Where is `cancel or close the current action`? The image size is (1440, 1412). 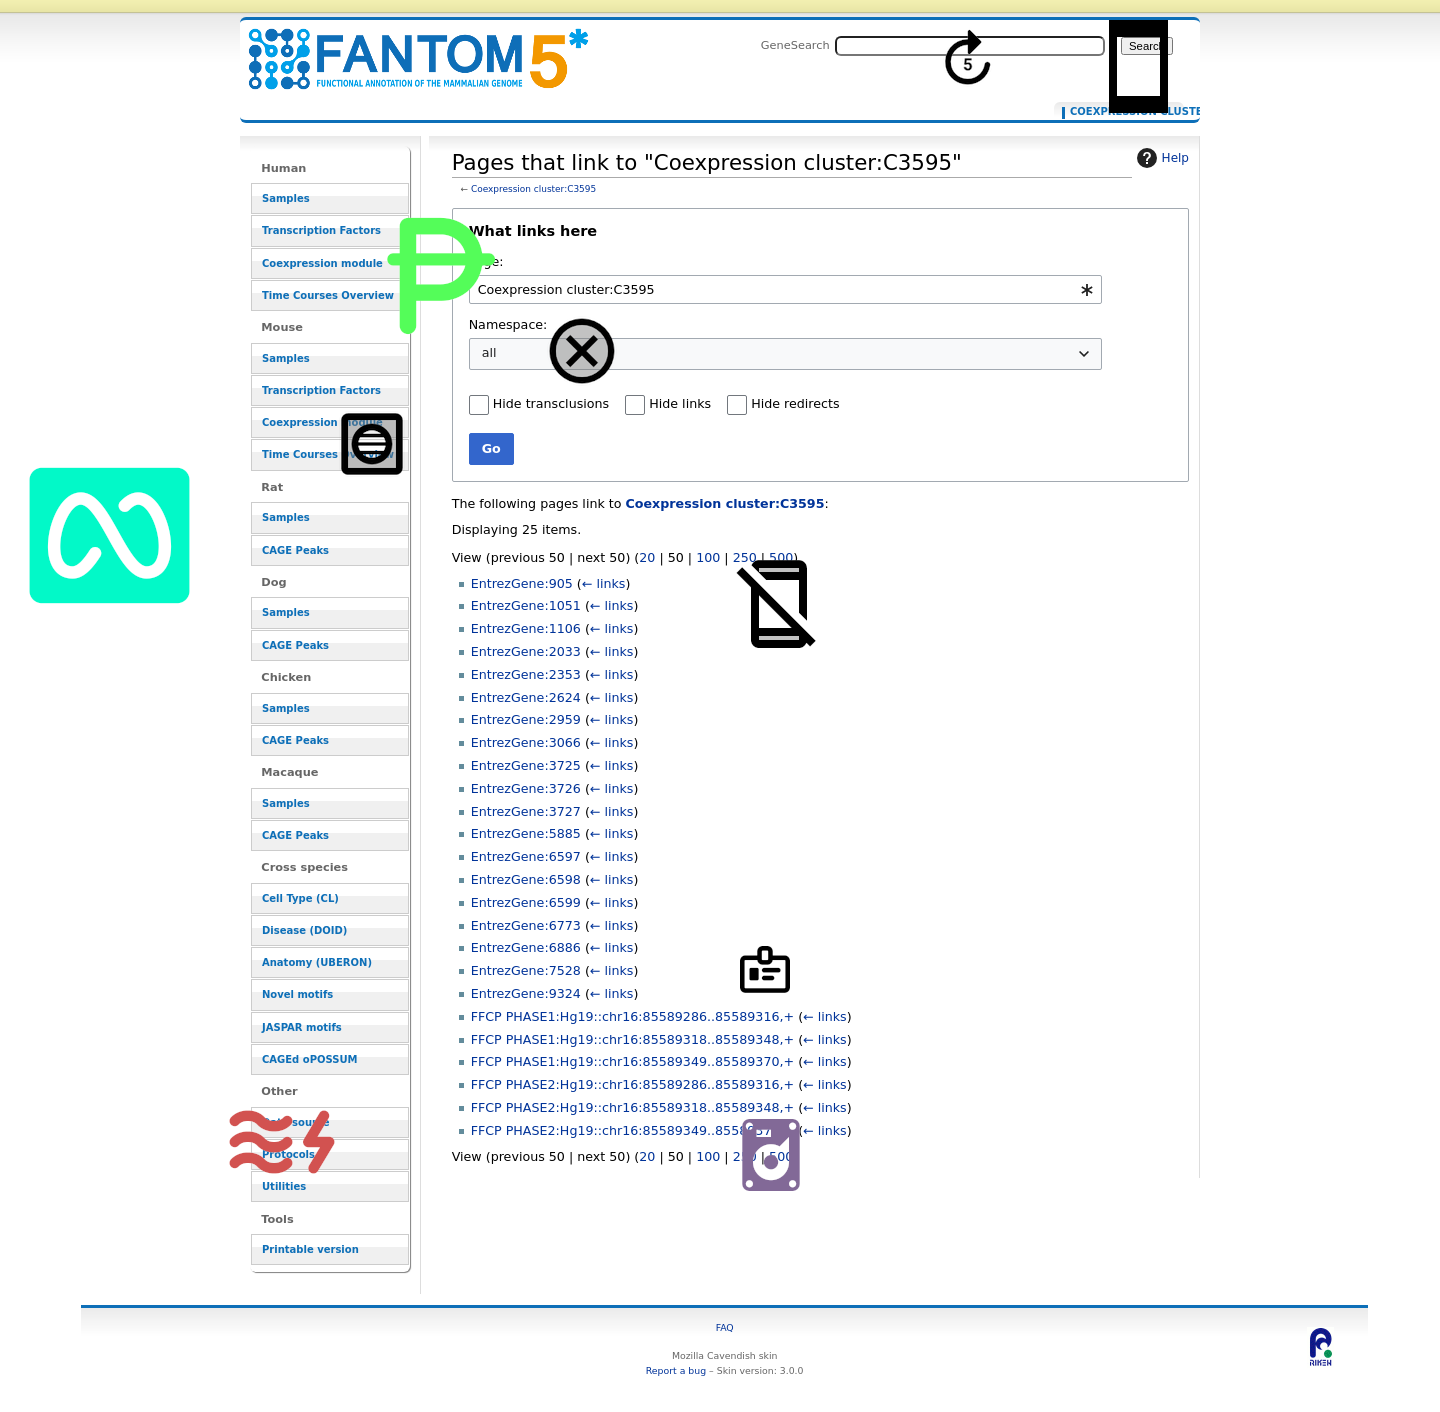
cancel or close the current action is located at coordinates (582, 351).